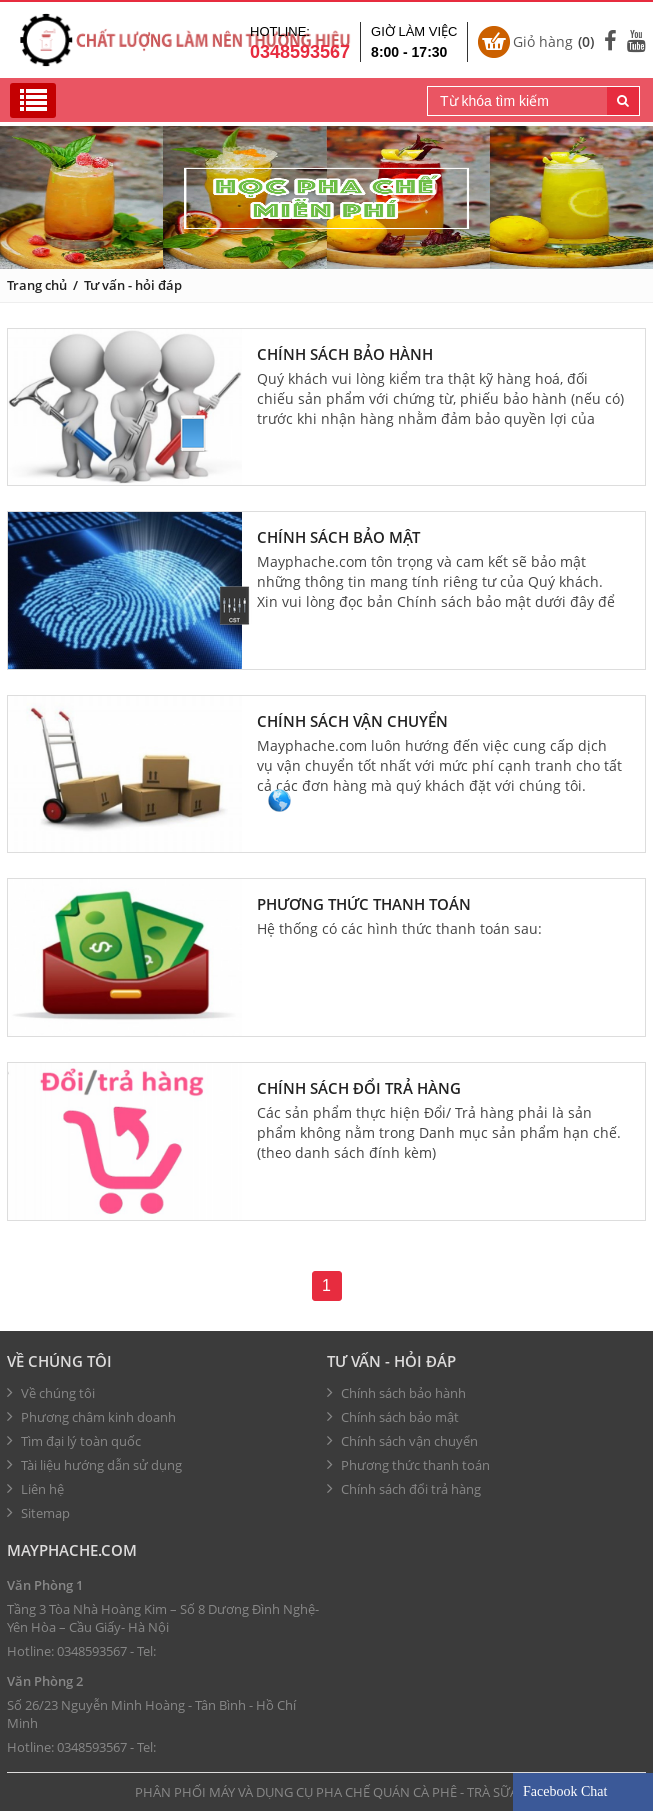  Describe the element at coordinates (193, 430) in the screenshot. I see `iPad mini device connected via cellular` at that location.